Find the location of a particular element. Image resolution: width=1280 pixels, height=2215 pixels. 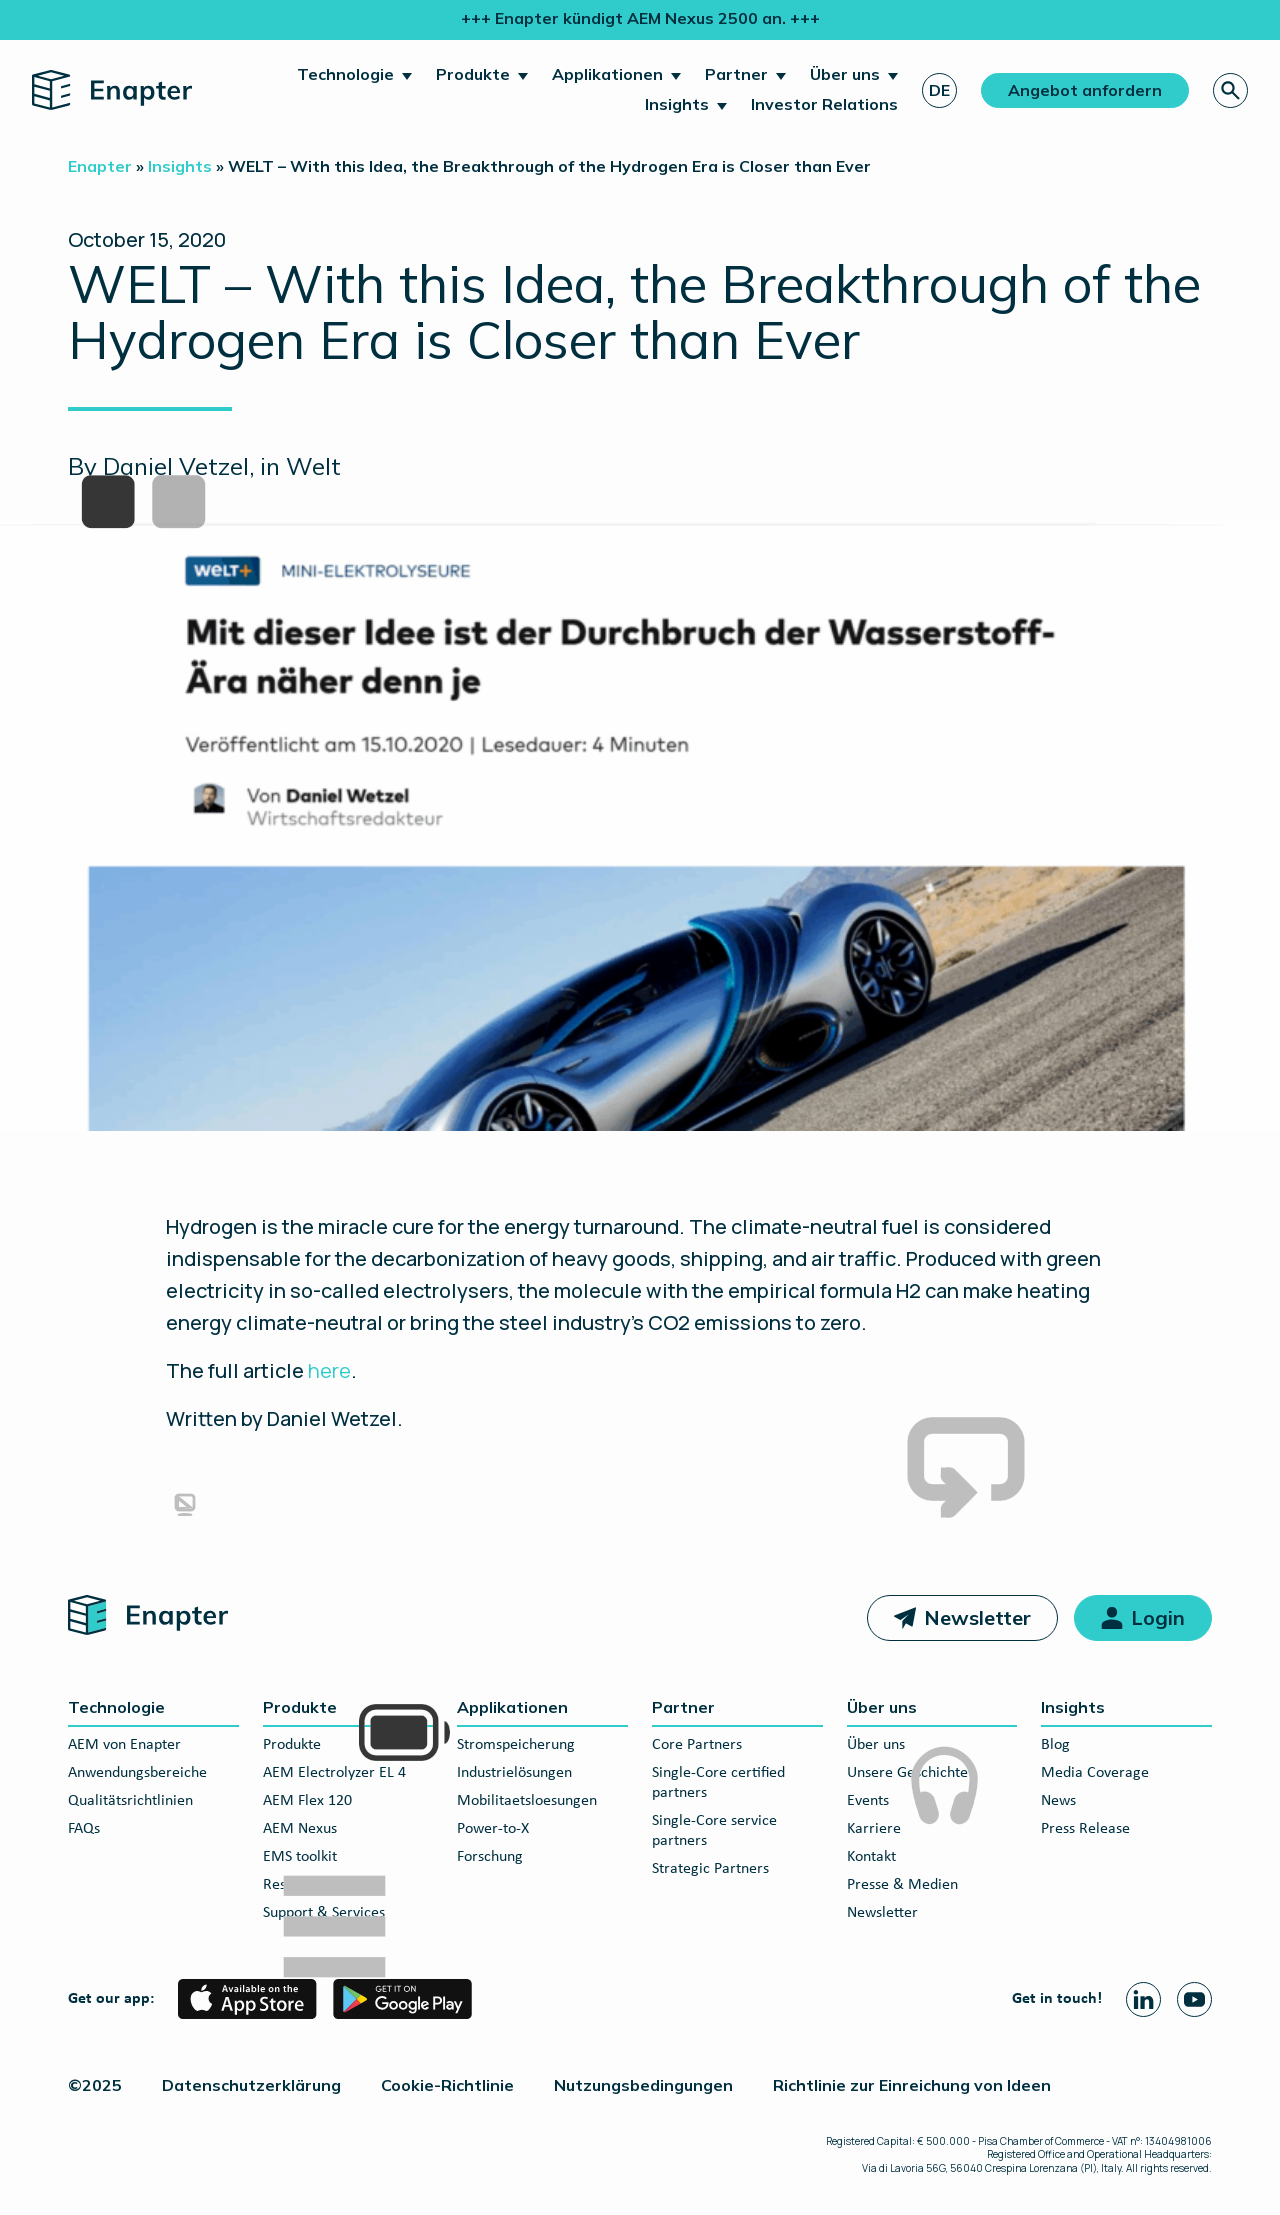

switch audio output to headphones is located at coordinates (944, 1785).